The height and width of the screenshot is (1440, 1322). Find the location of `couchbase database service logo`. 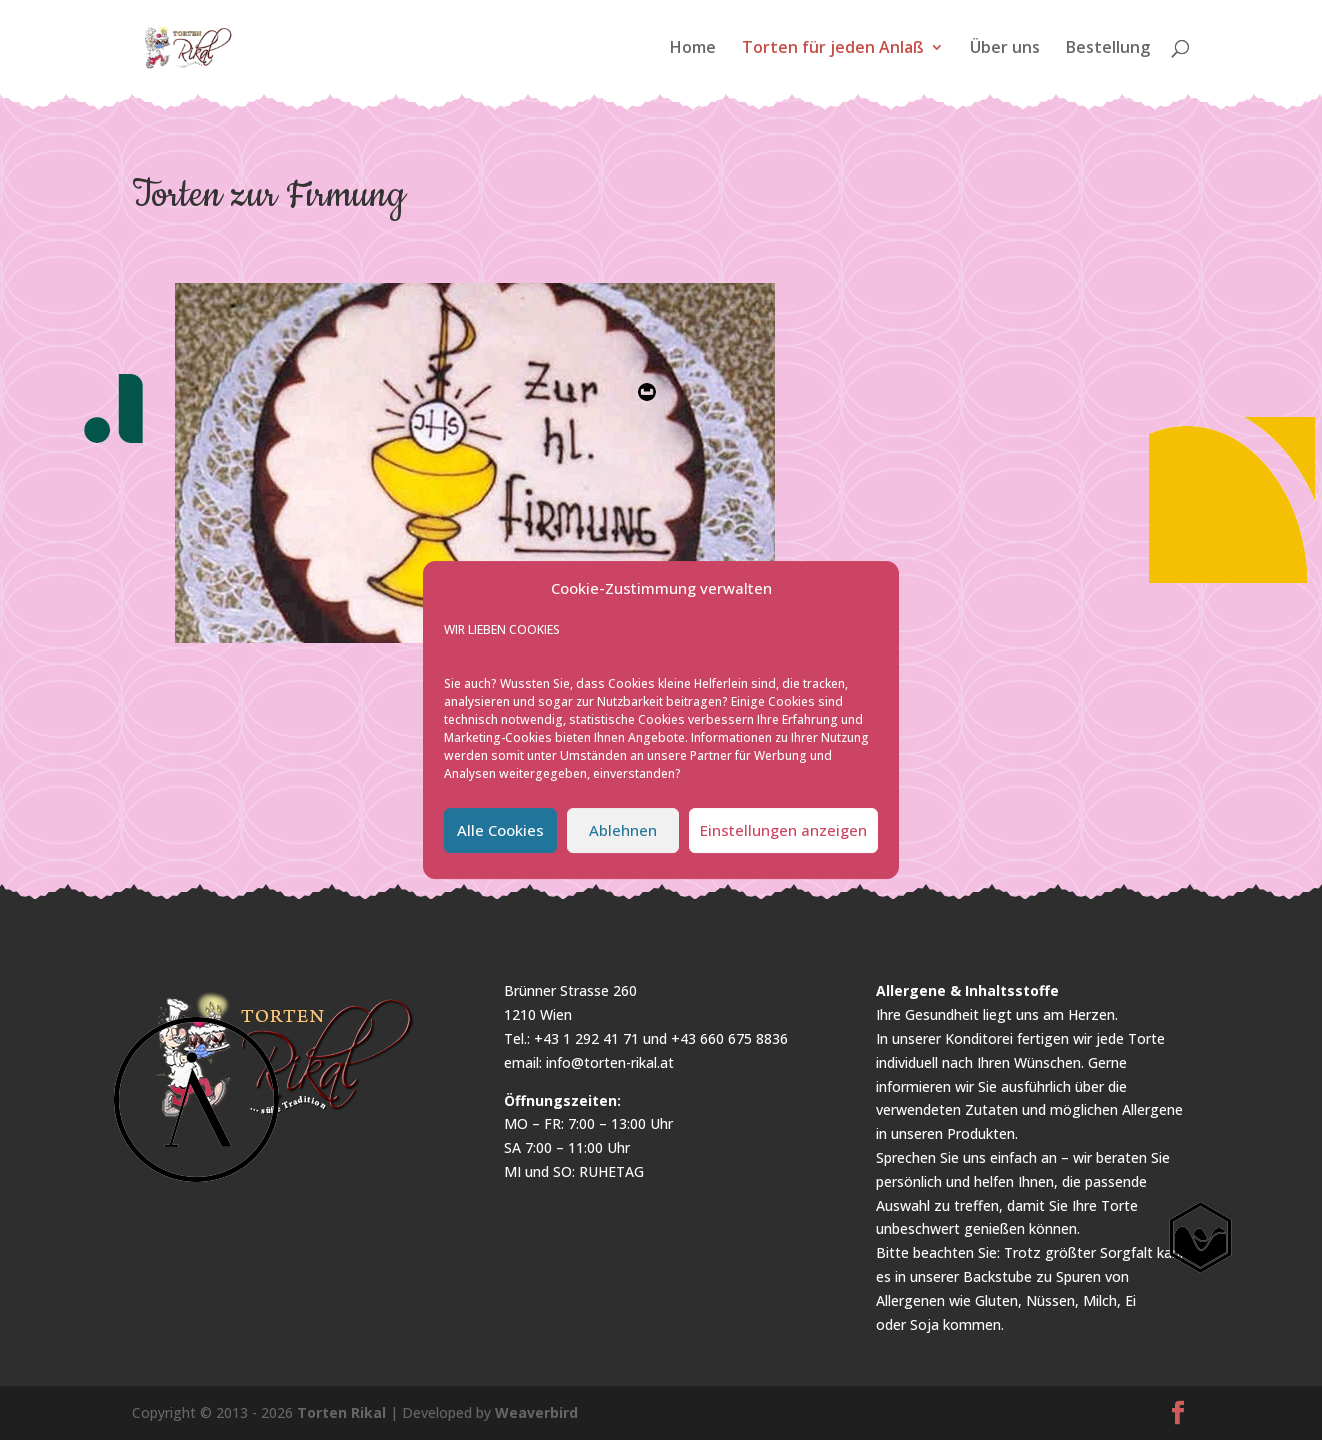

couchbase database service logo is located at coordinates (647, 392).